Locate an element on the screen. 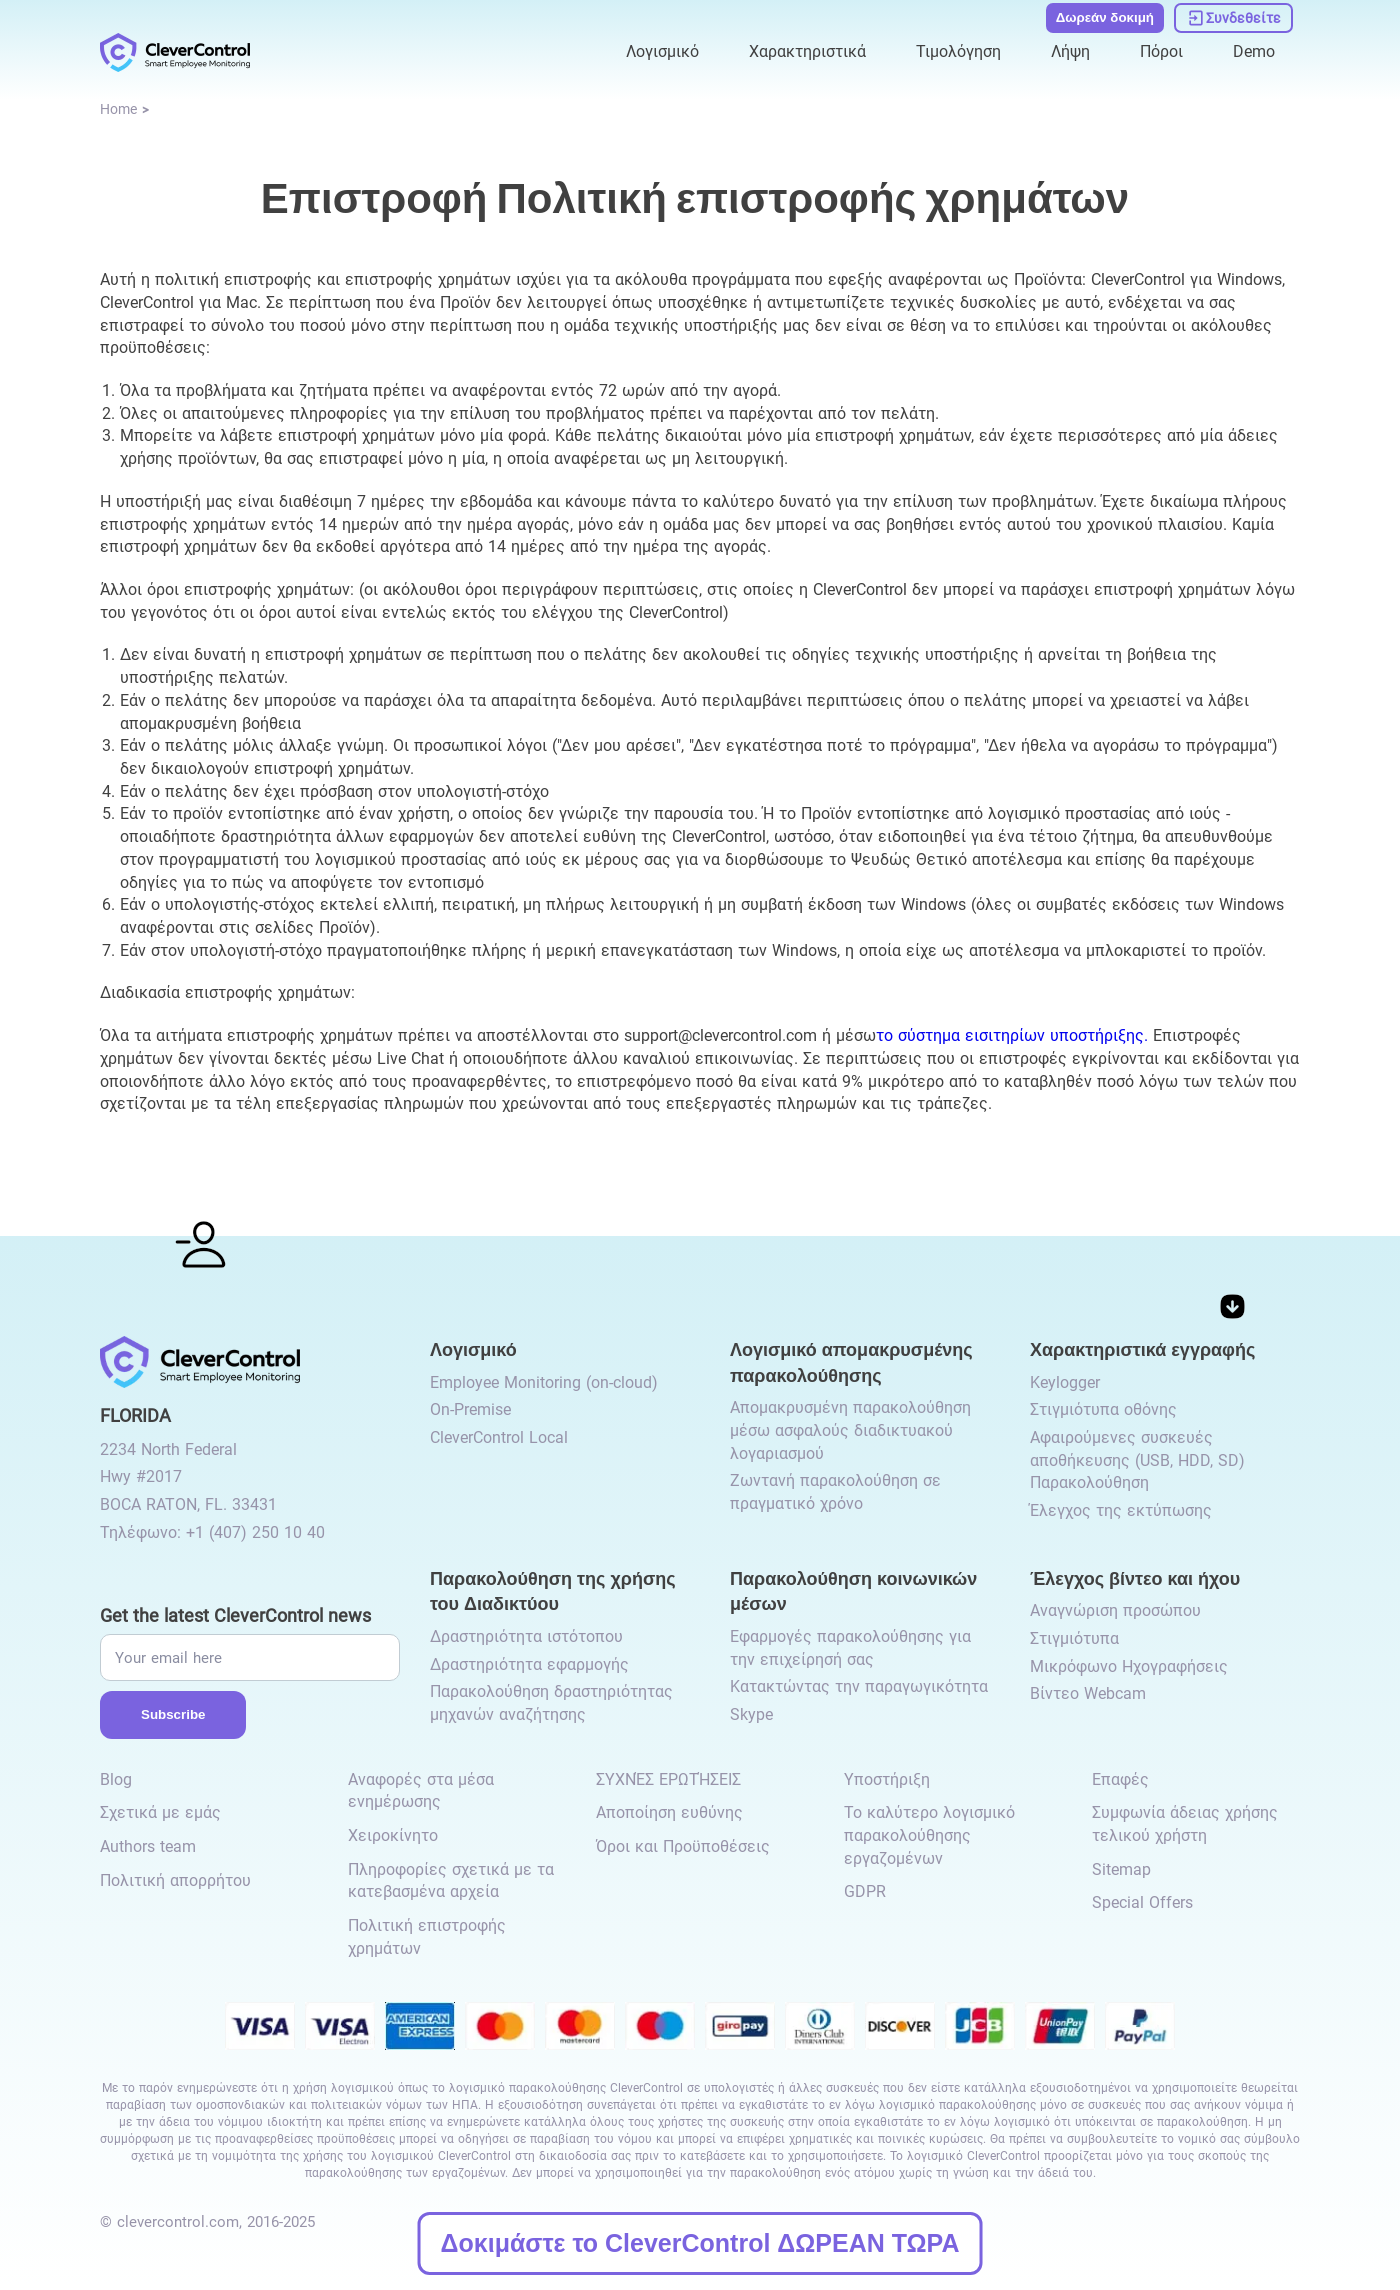  remove a contact or friend is located at coordinates (200, 1244).